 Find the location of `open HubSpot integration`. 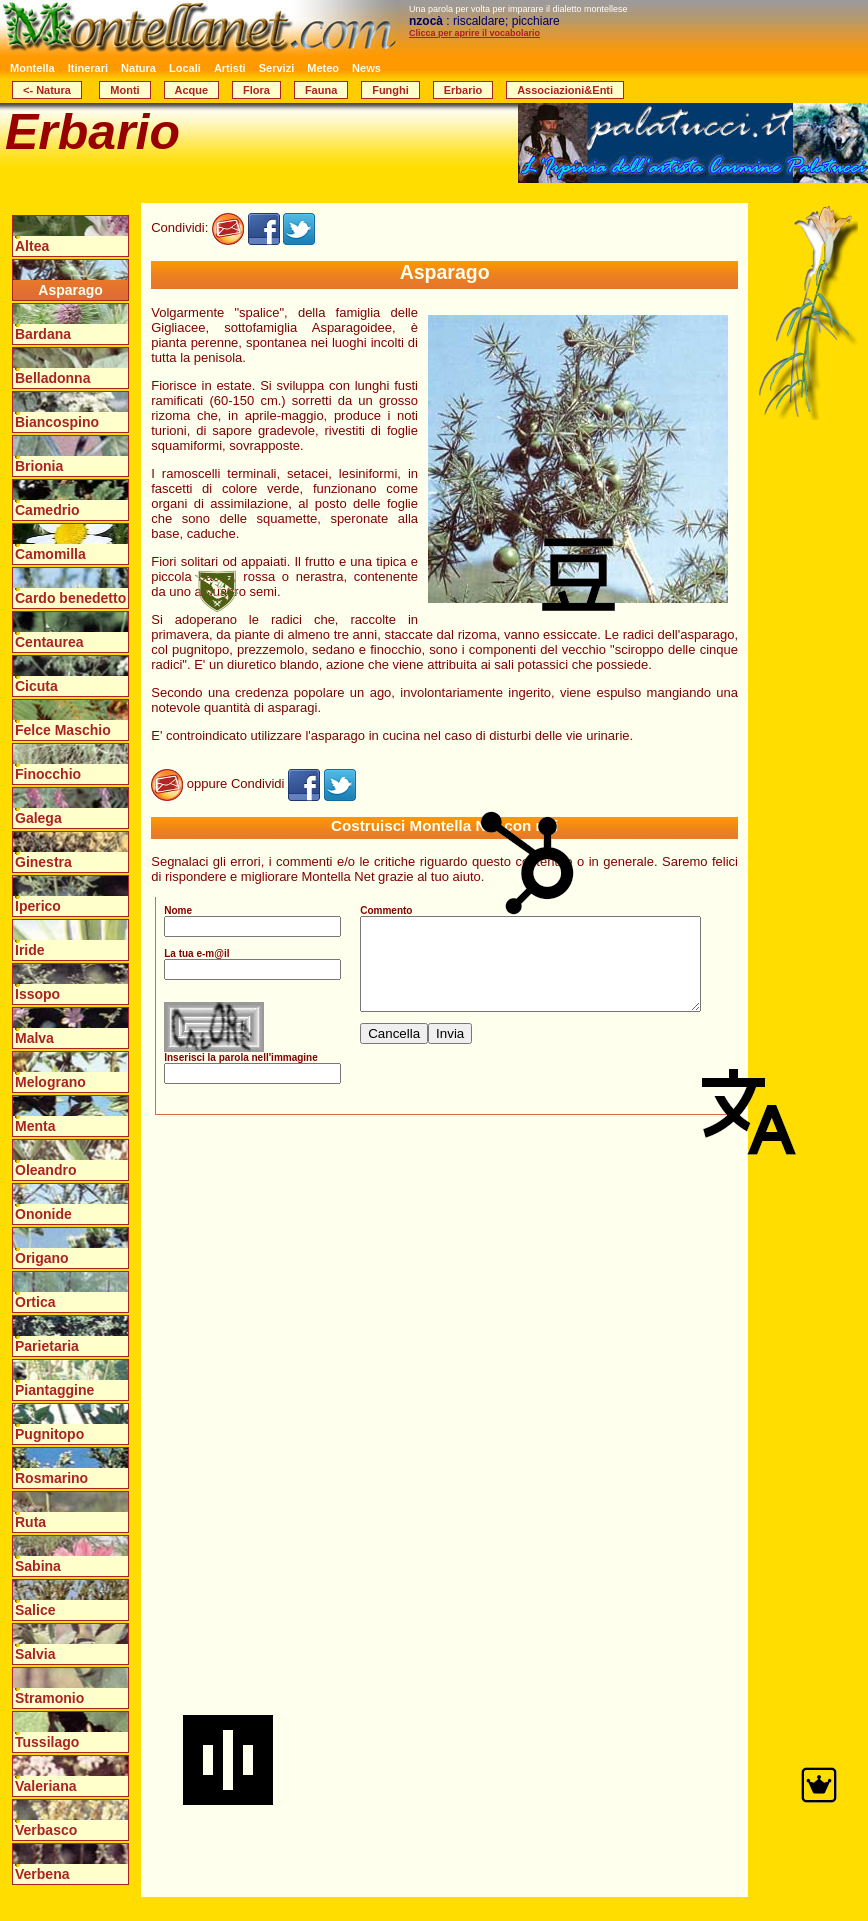

open HubSpot integration is located at coordinates (527, 863).